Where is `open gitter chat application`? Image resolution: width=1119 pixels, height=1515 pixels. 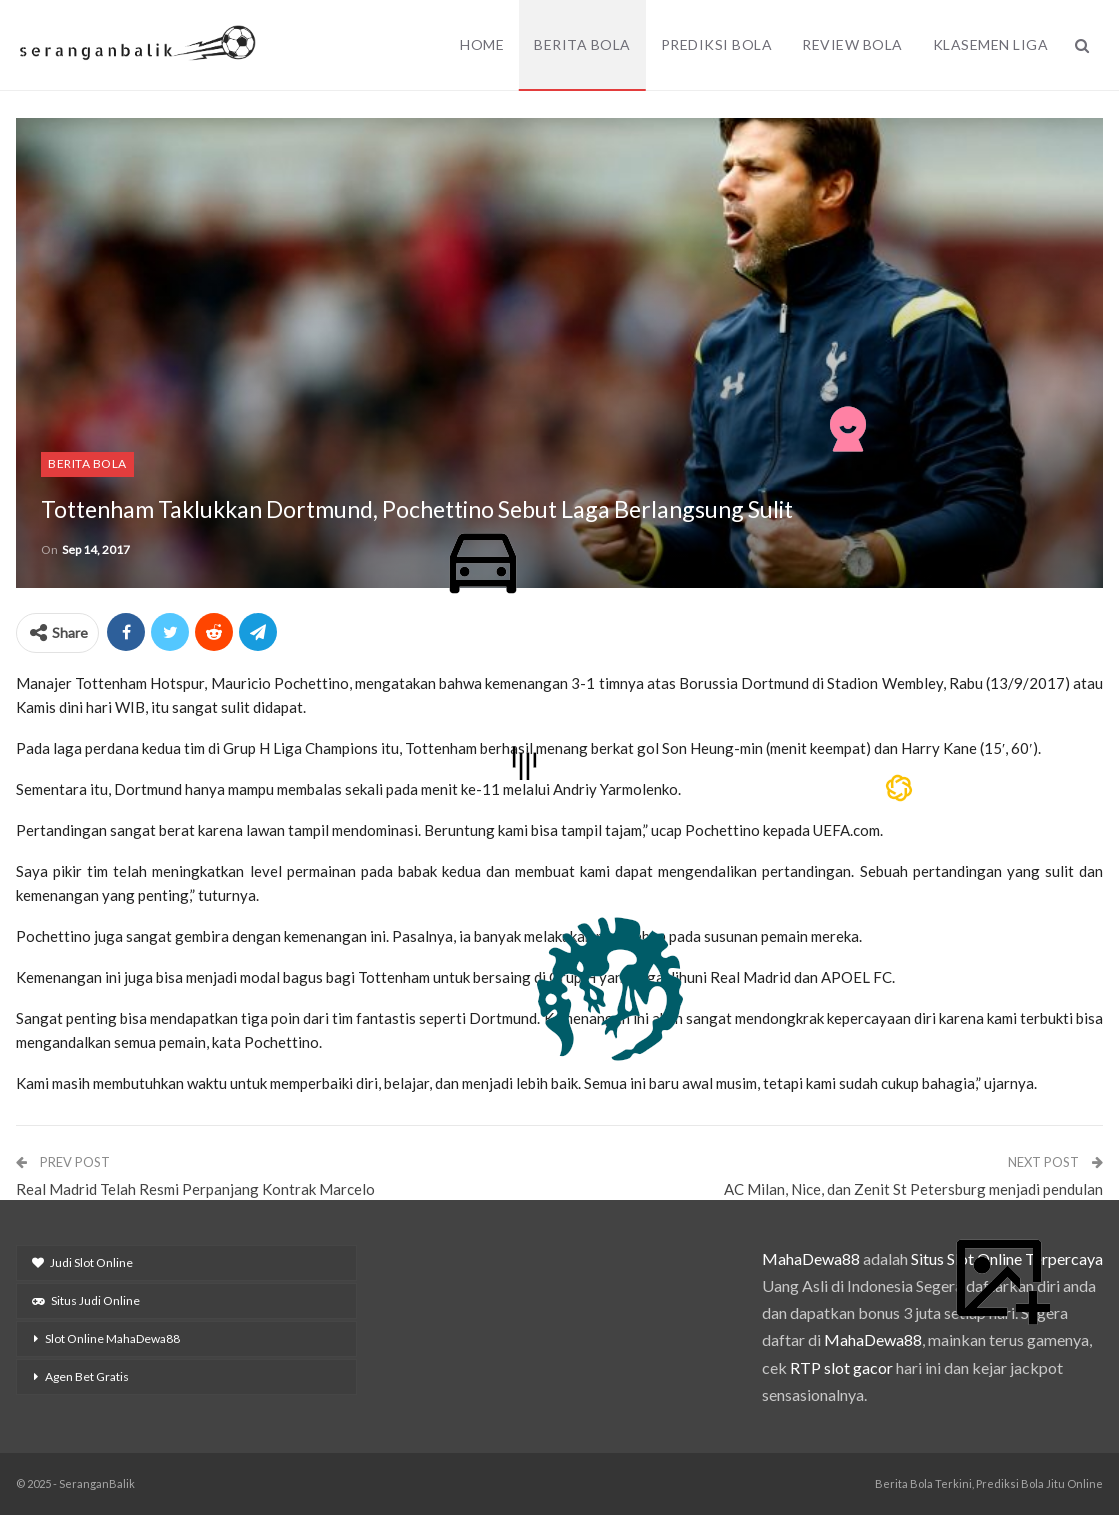
open gitter chat application is located at coordinates (524, 763).